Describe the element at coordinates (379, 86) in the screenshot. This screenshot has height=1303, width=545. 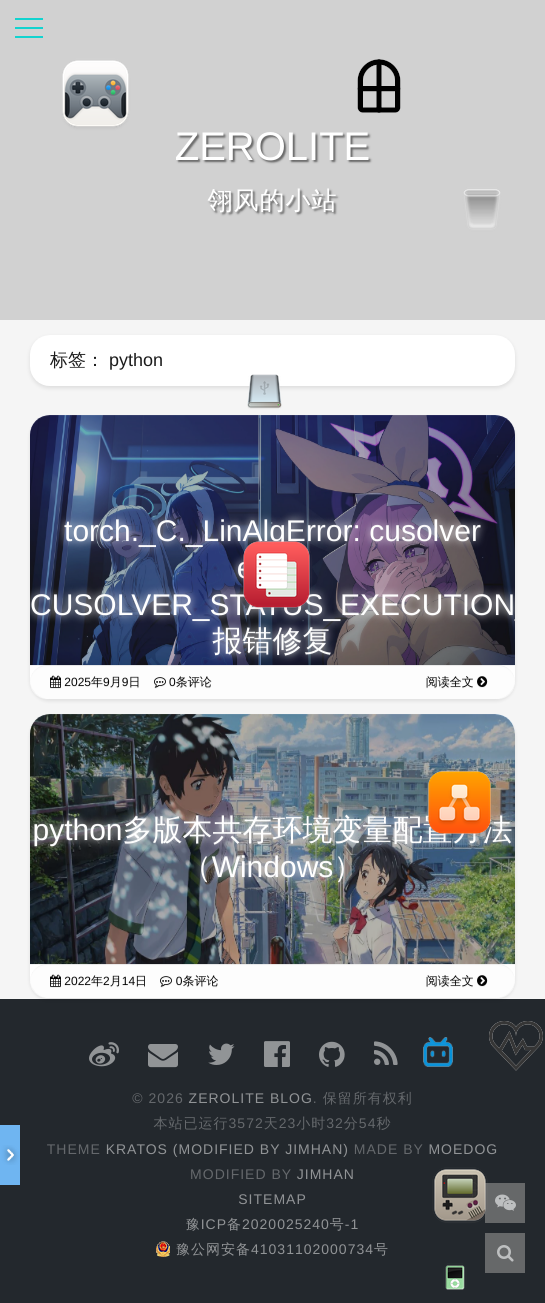
I see `open a new window` at that location.